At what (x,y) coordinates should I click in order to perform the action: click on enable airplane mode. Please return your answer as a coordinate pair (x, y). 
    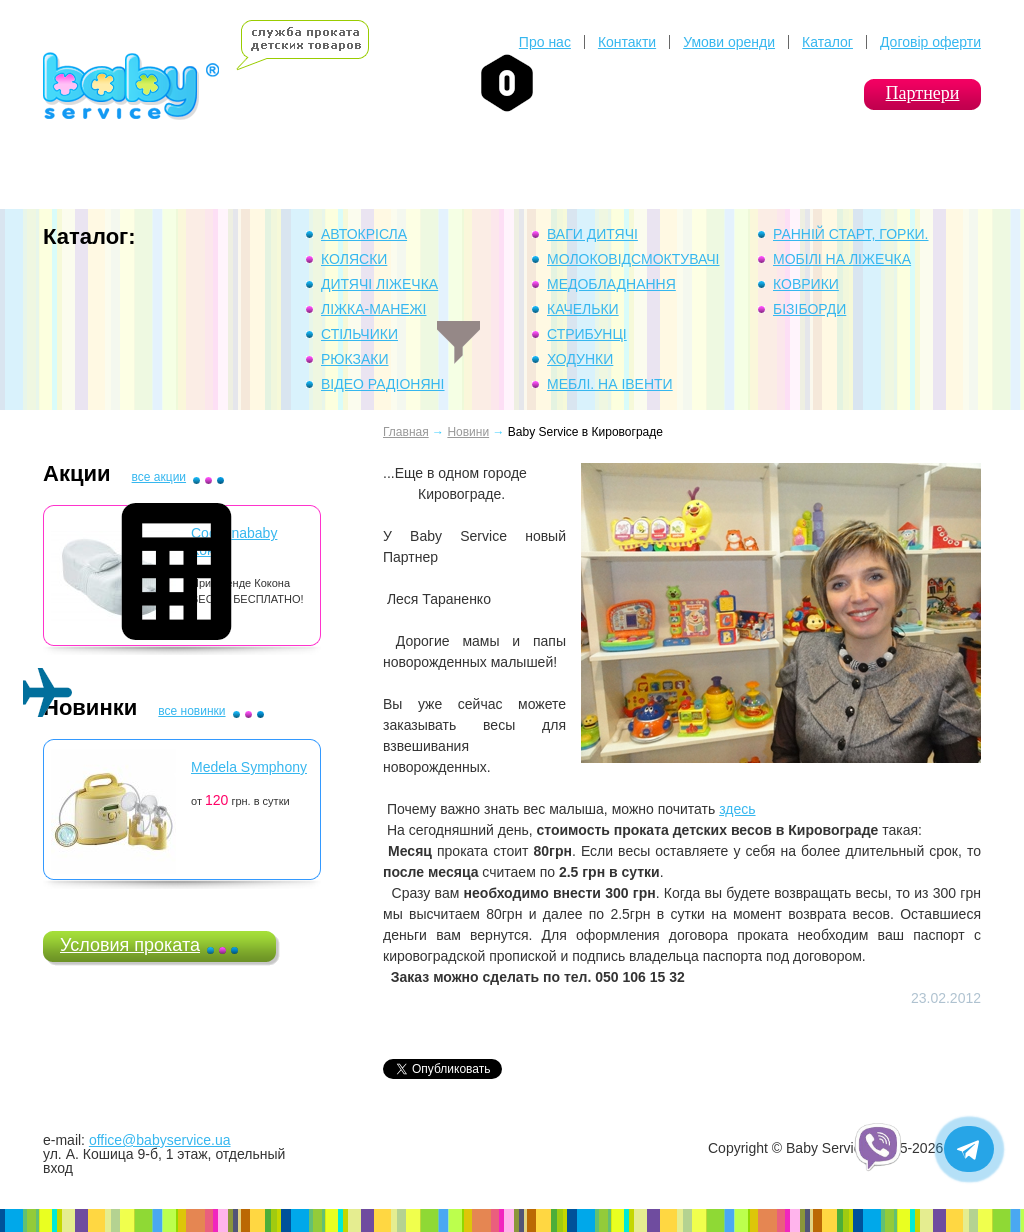
    Looking at the image, I should click on (47, 692).